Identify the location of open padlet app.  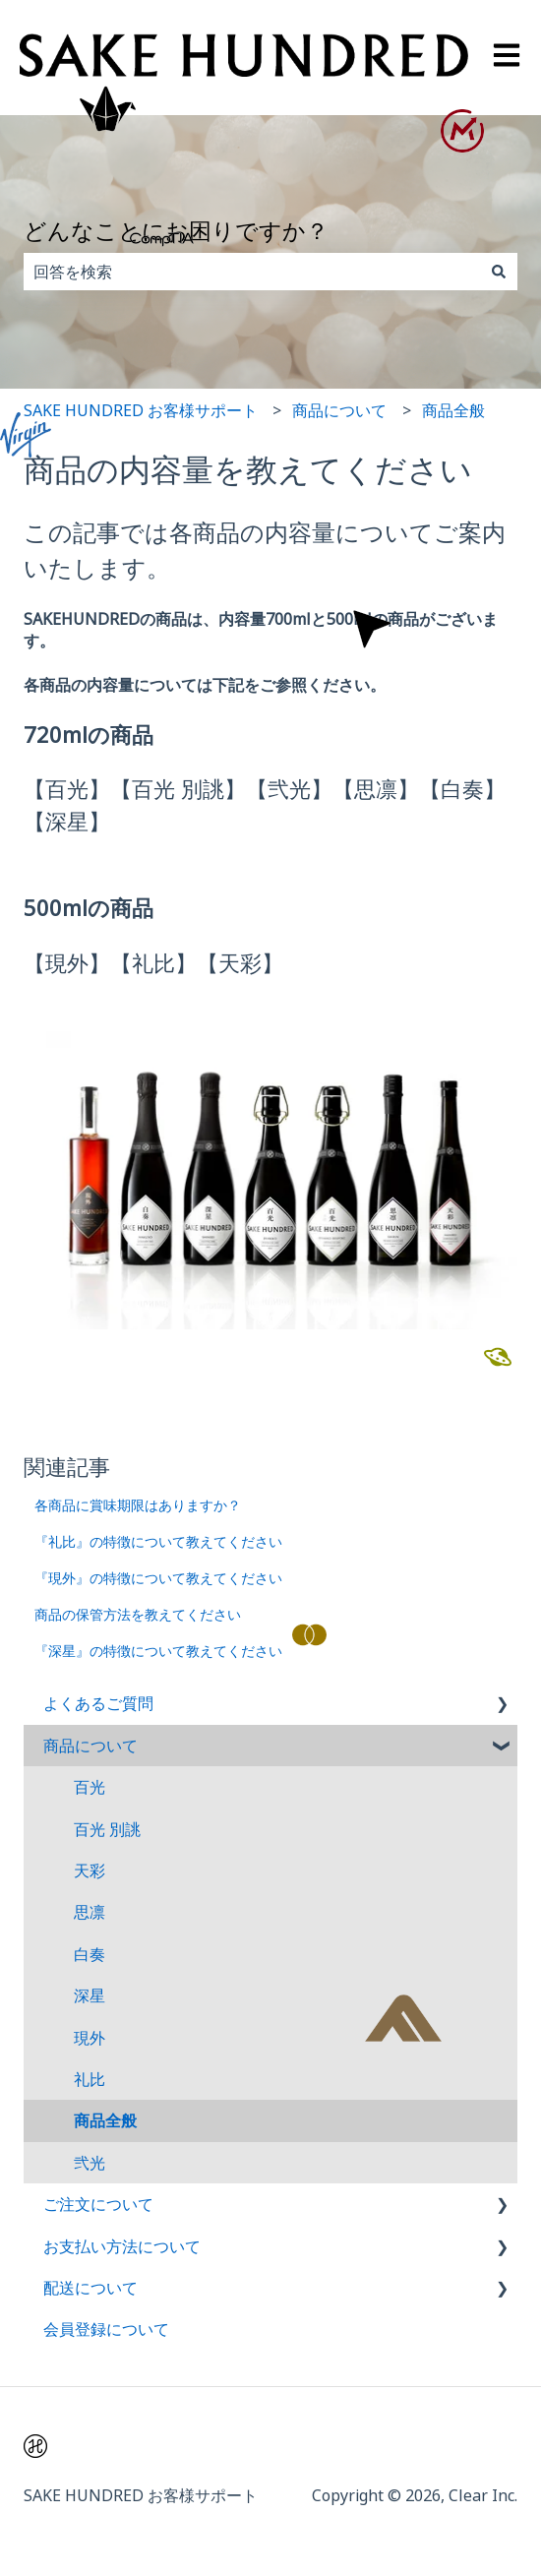
(107, 108).